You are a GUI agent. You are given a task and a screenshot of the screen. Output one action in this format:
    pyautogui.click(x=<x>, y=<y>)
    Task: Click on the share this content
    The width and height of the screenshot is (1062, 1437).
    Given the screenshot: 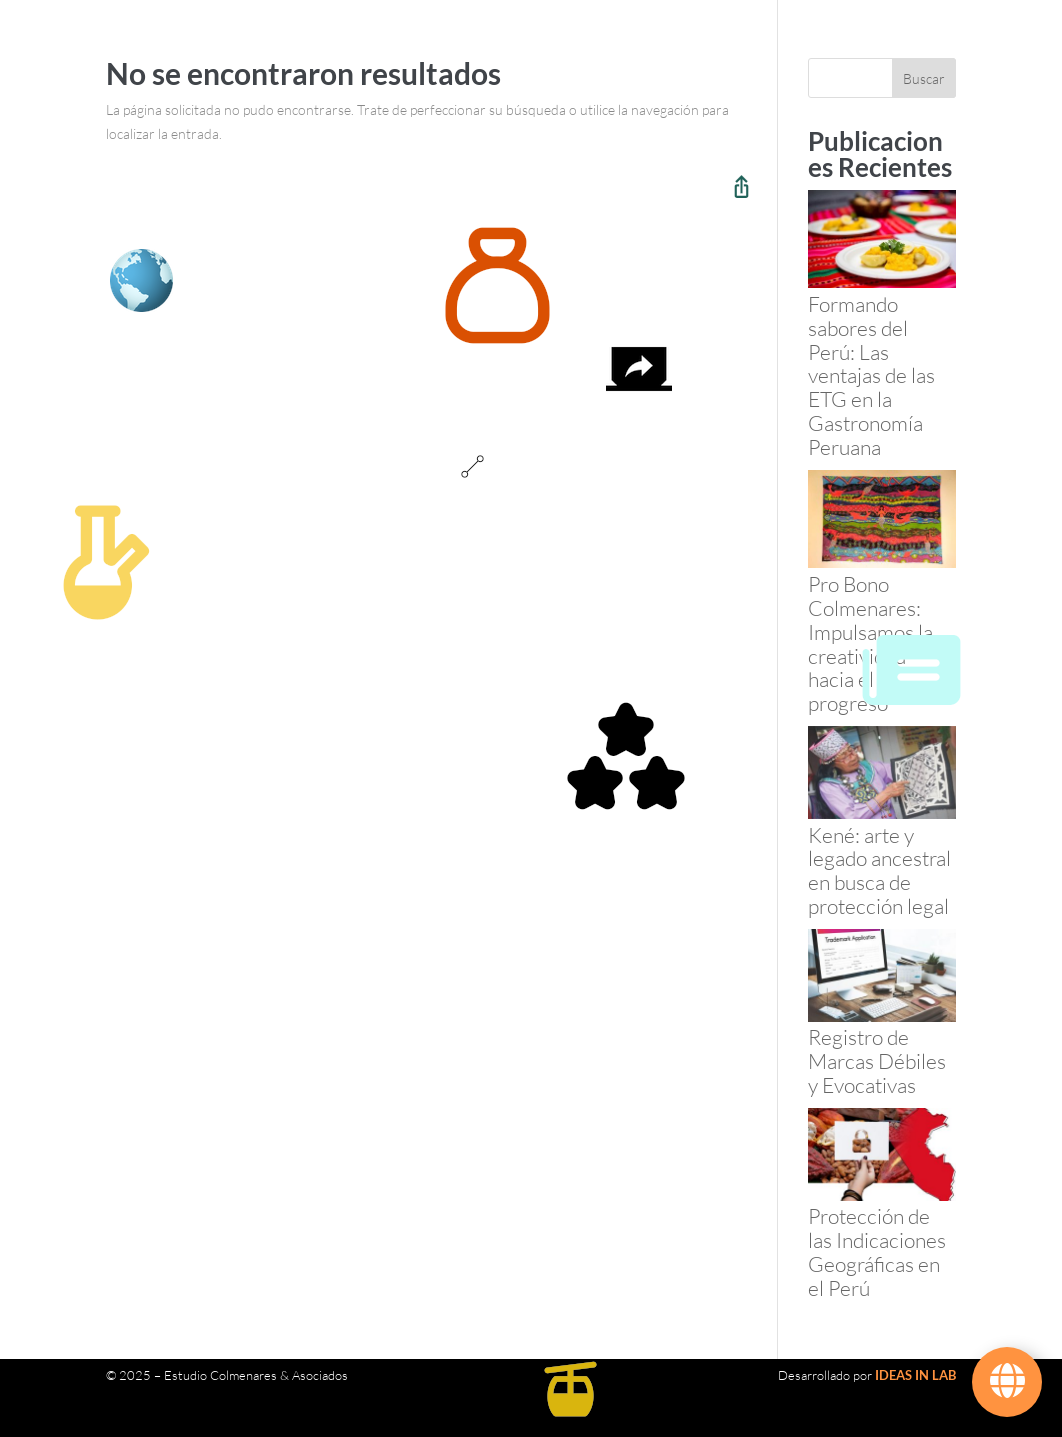 What is the action you would take?
    pyautogui.click(x=741, y=186)
    